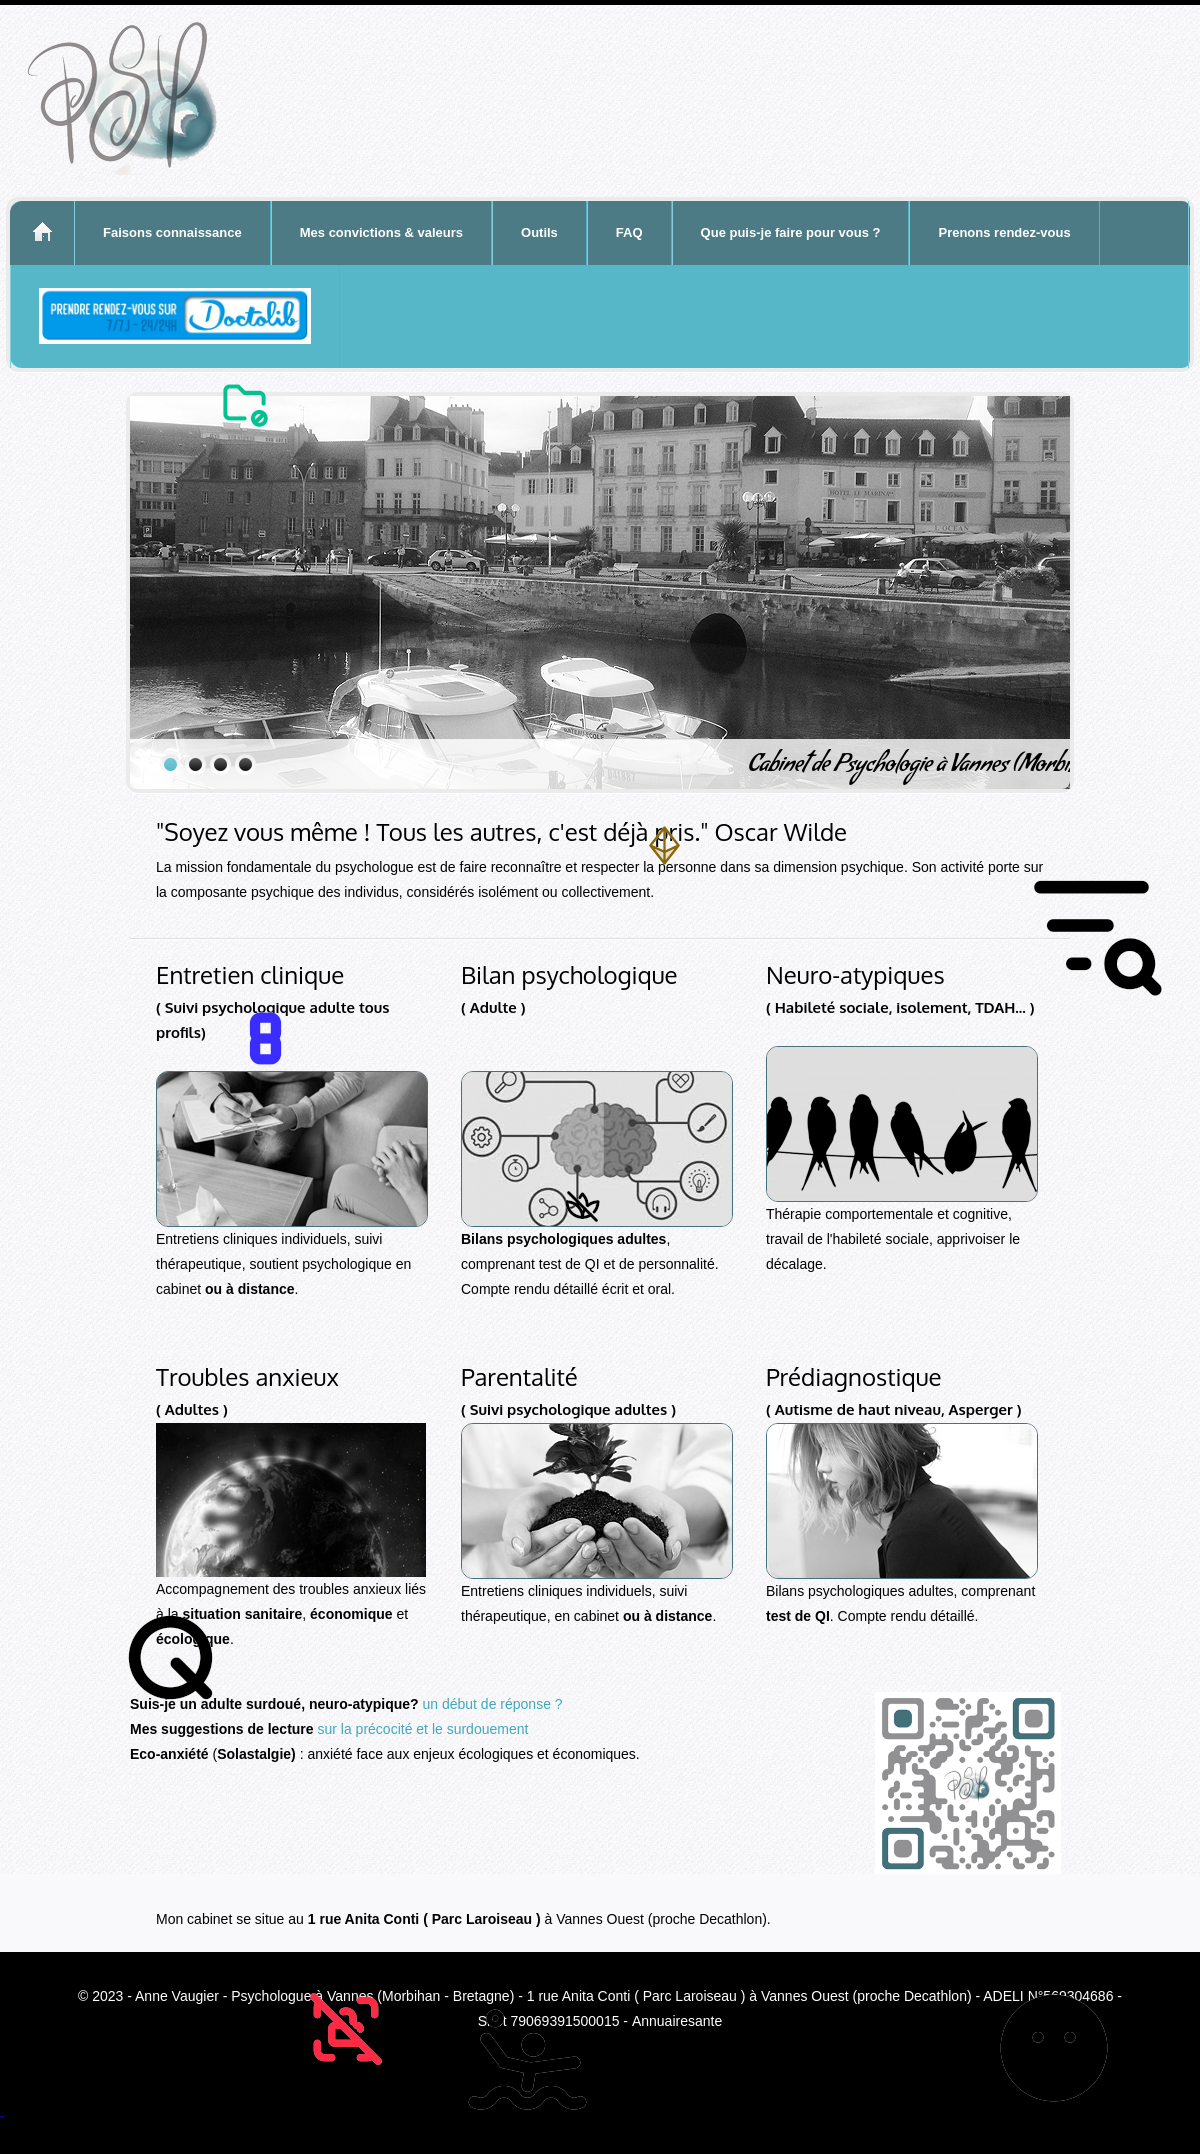 This screenshot has height=2154, width=1200. What do you see at coordinates (346, 2029) in the screenshot?
I see `access control disabled` at bounding box center [346, 2029].